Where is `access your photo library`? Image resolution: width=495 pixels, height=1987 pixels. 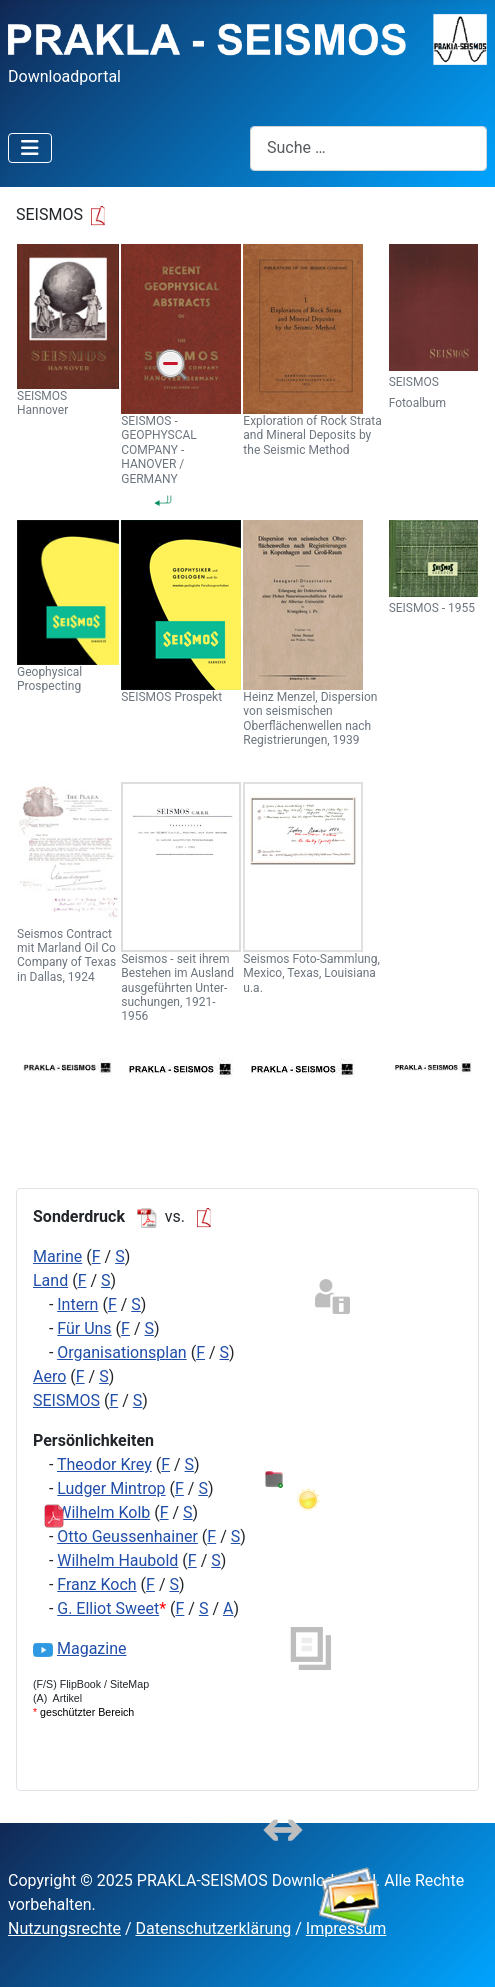 access your photo library is located at coordinates (349, 1897).